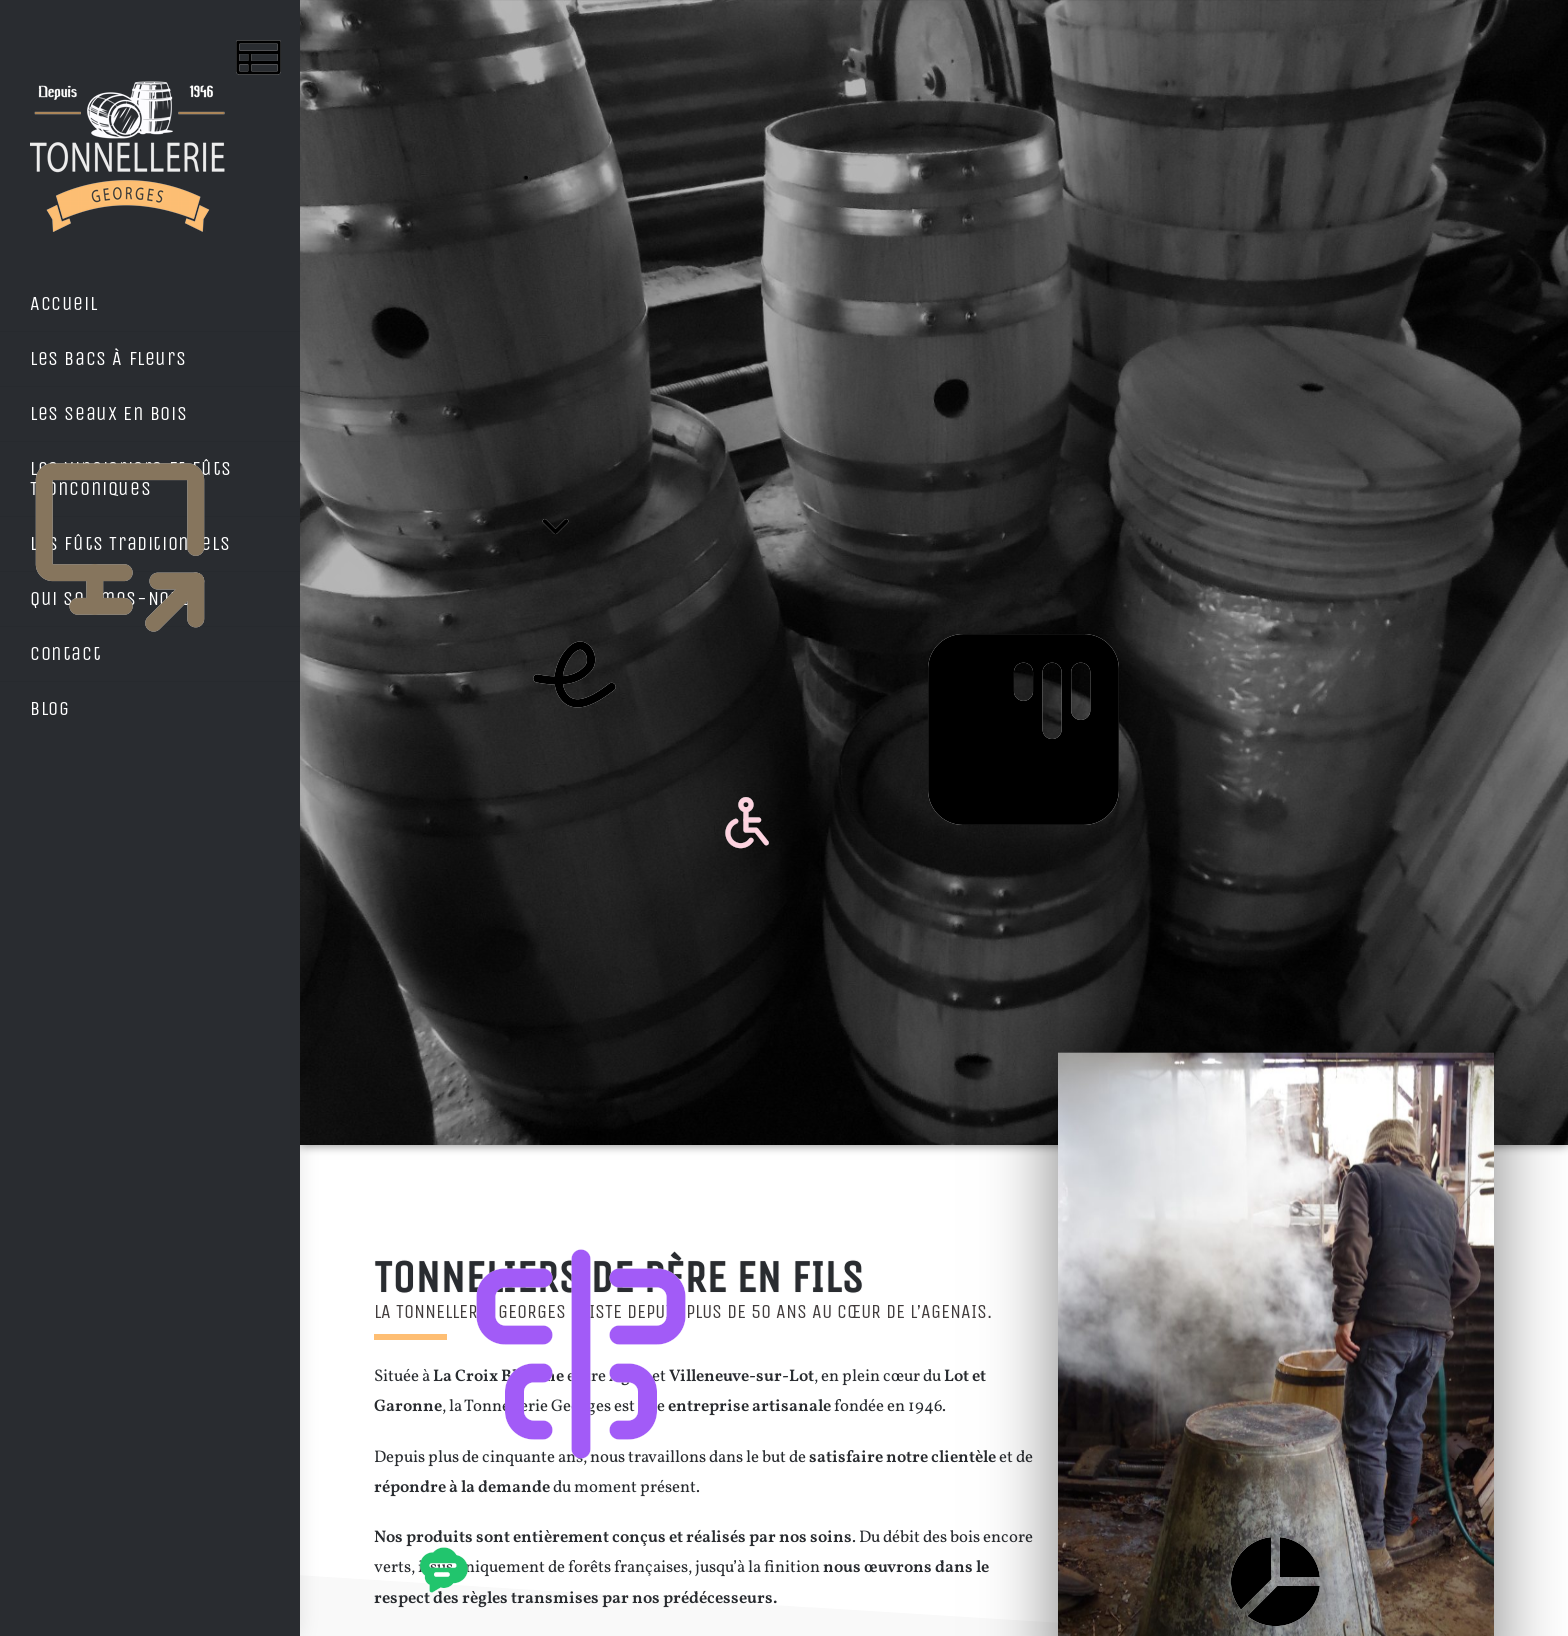  Describe the element at coordinates (555, 525) in the screenshot. I see `expand a collapsed section or menu` at that location.